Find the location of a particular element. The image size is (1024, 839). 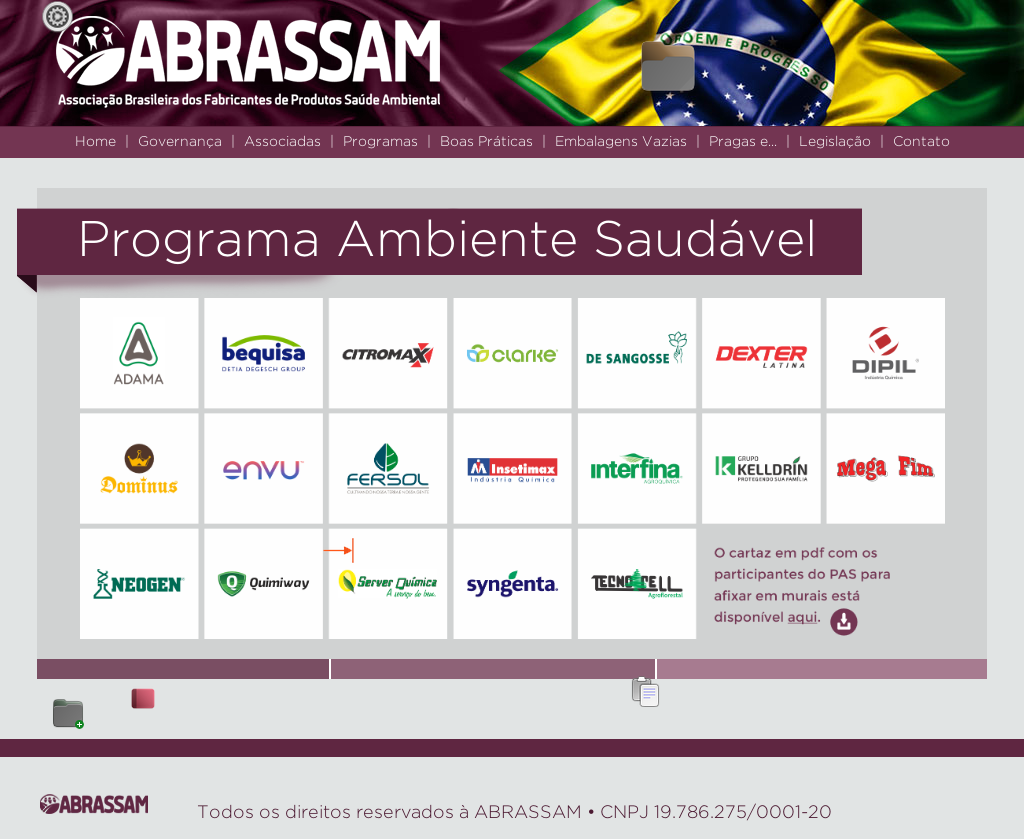

go to the last item or page is located at coordinates (338, 550).